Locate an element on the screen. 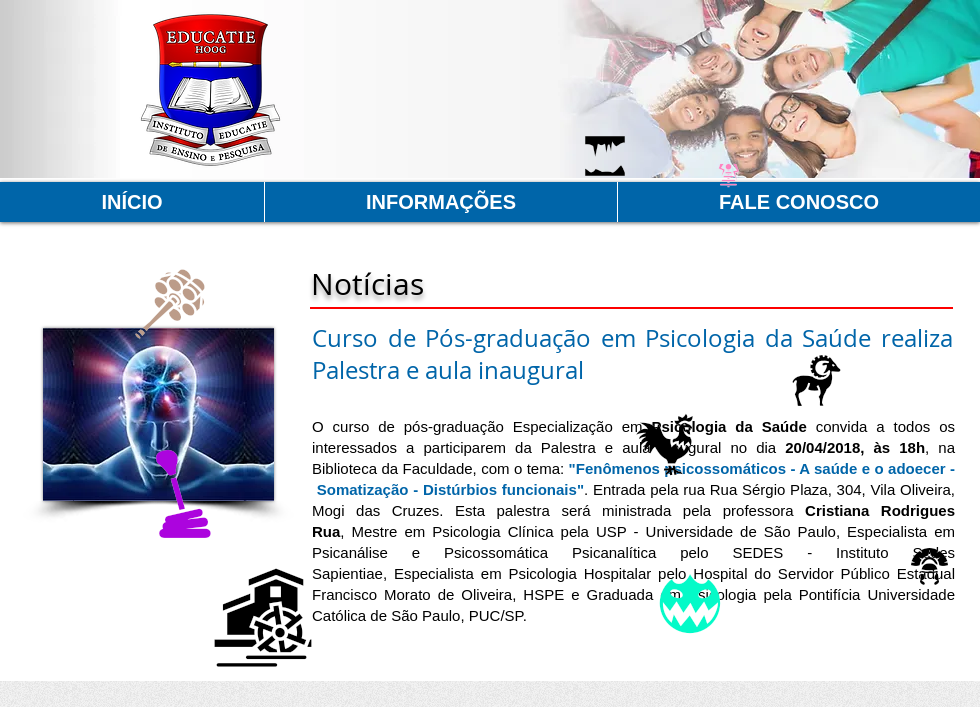 The width and height of the screenshot is (980, 720). select grenade weapon in inventory is located at coordinates (170, 304).